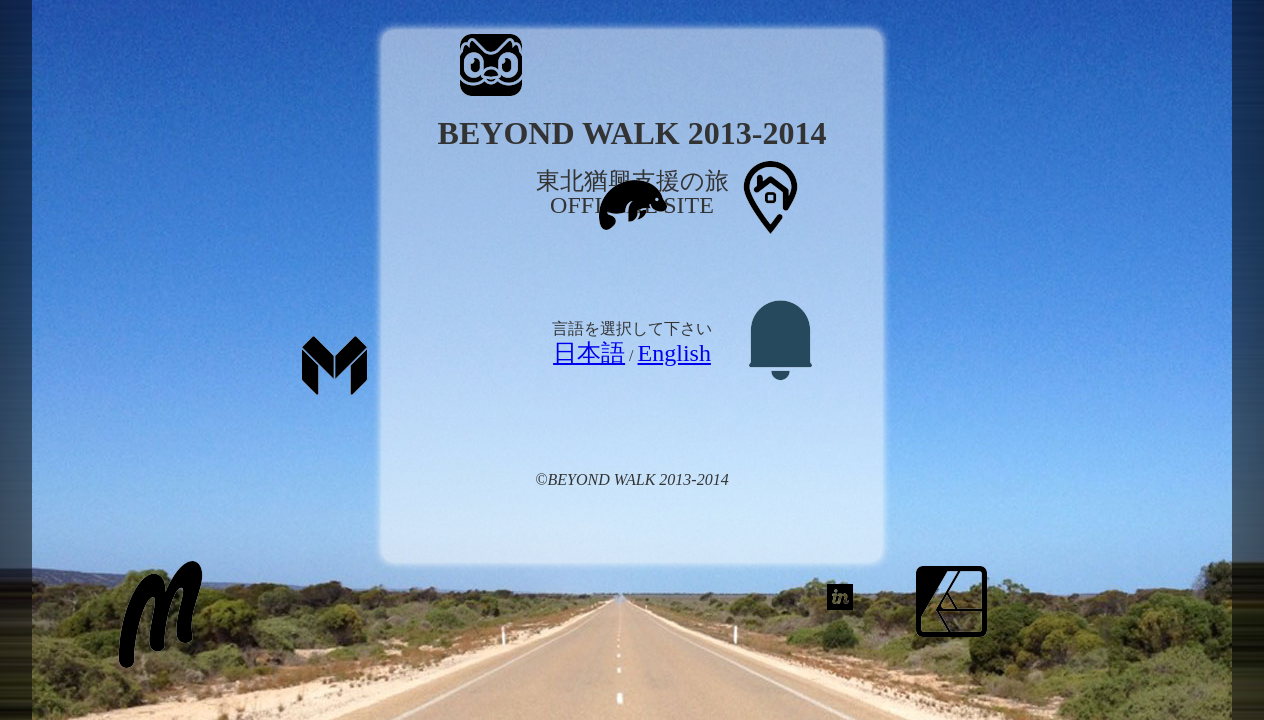 Image resolution: width=1264 pixels, height=720 pixels. What do you see at coordinates (770, 197) in the screenshot?
I see `open the Zingat real estate app` at bounding box center [770, 197].